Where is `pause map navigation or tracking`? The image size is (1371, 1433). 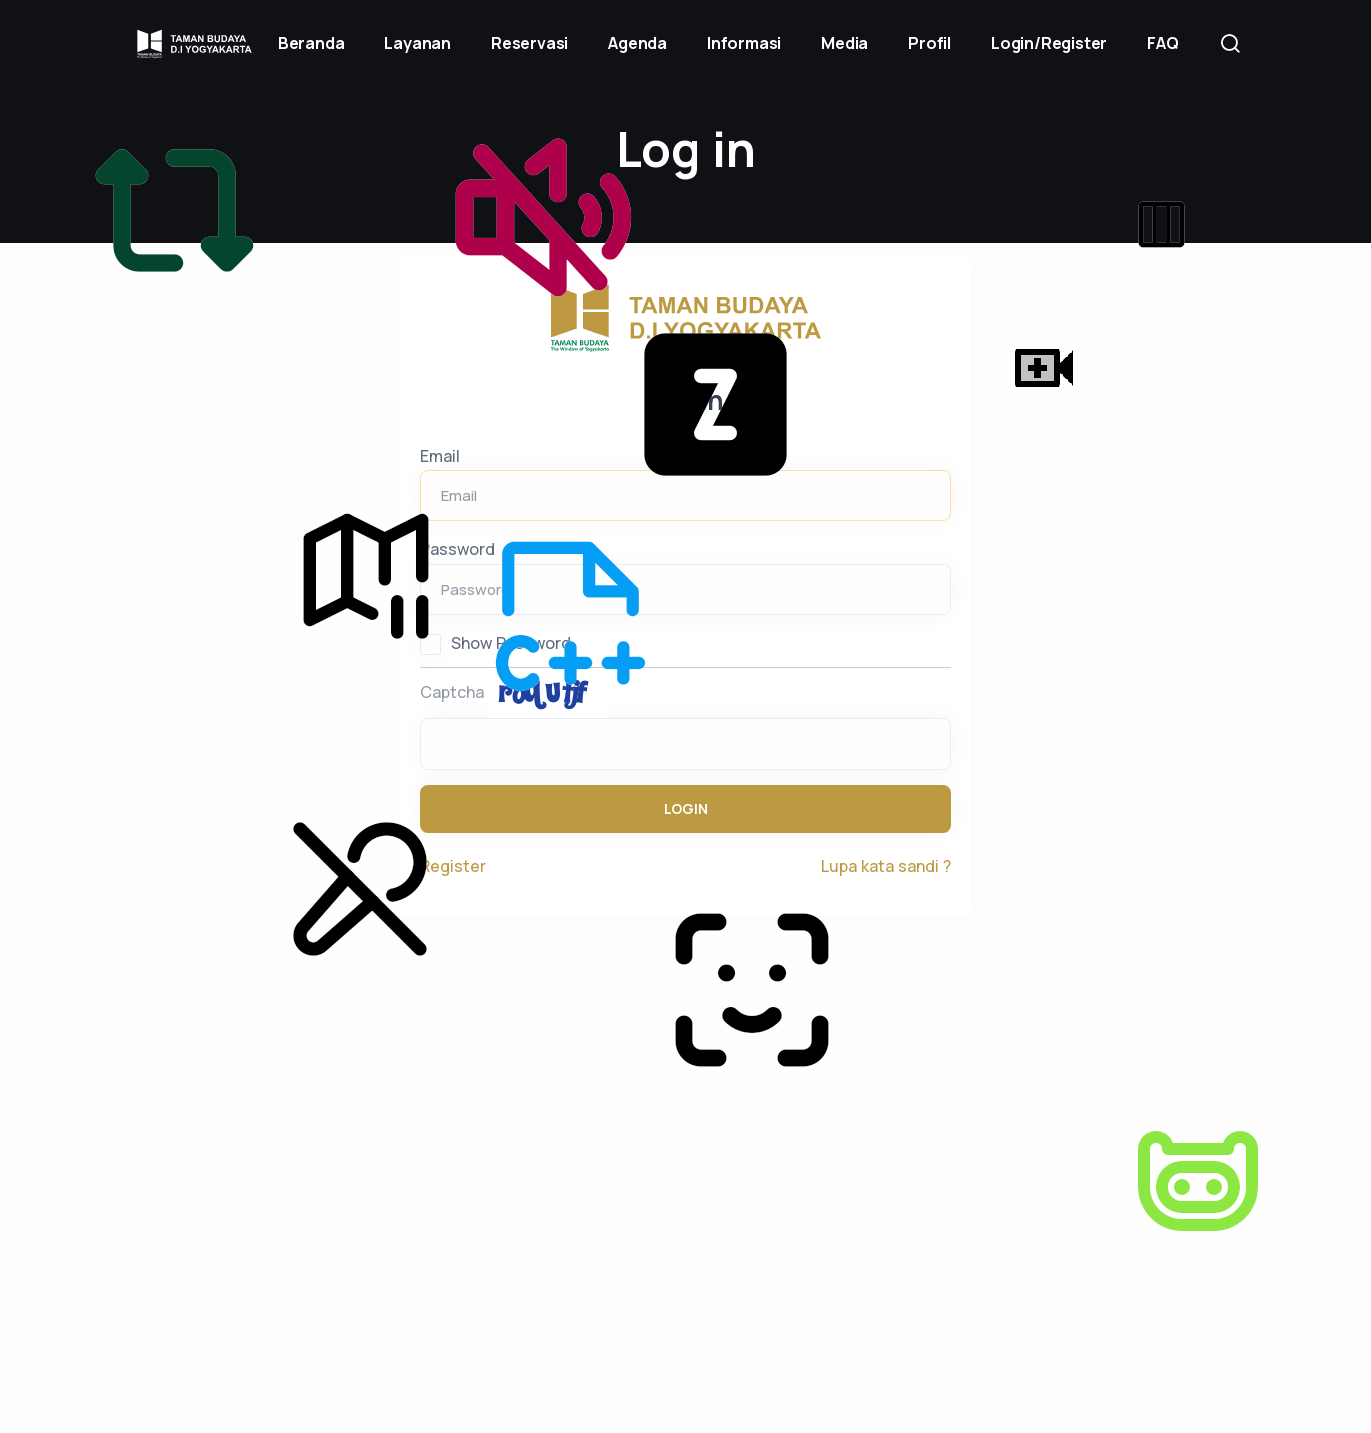 pause map navigation or tracking is located at coordinates (366, 570).